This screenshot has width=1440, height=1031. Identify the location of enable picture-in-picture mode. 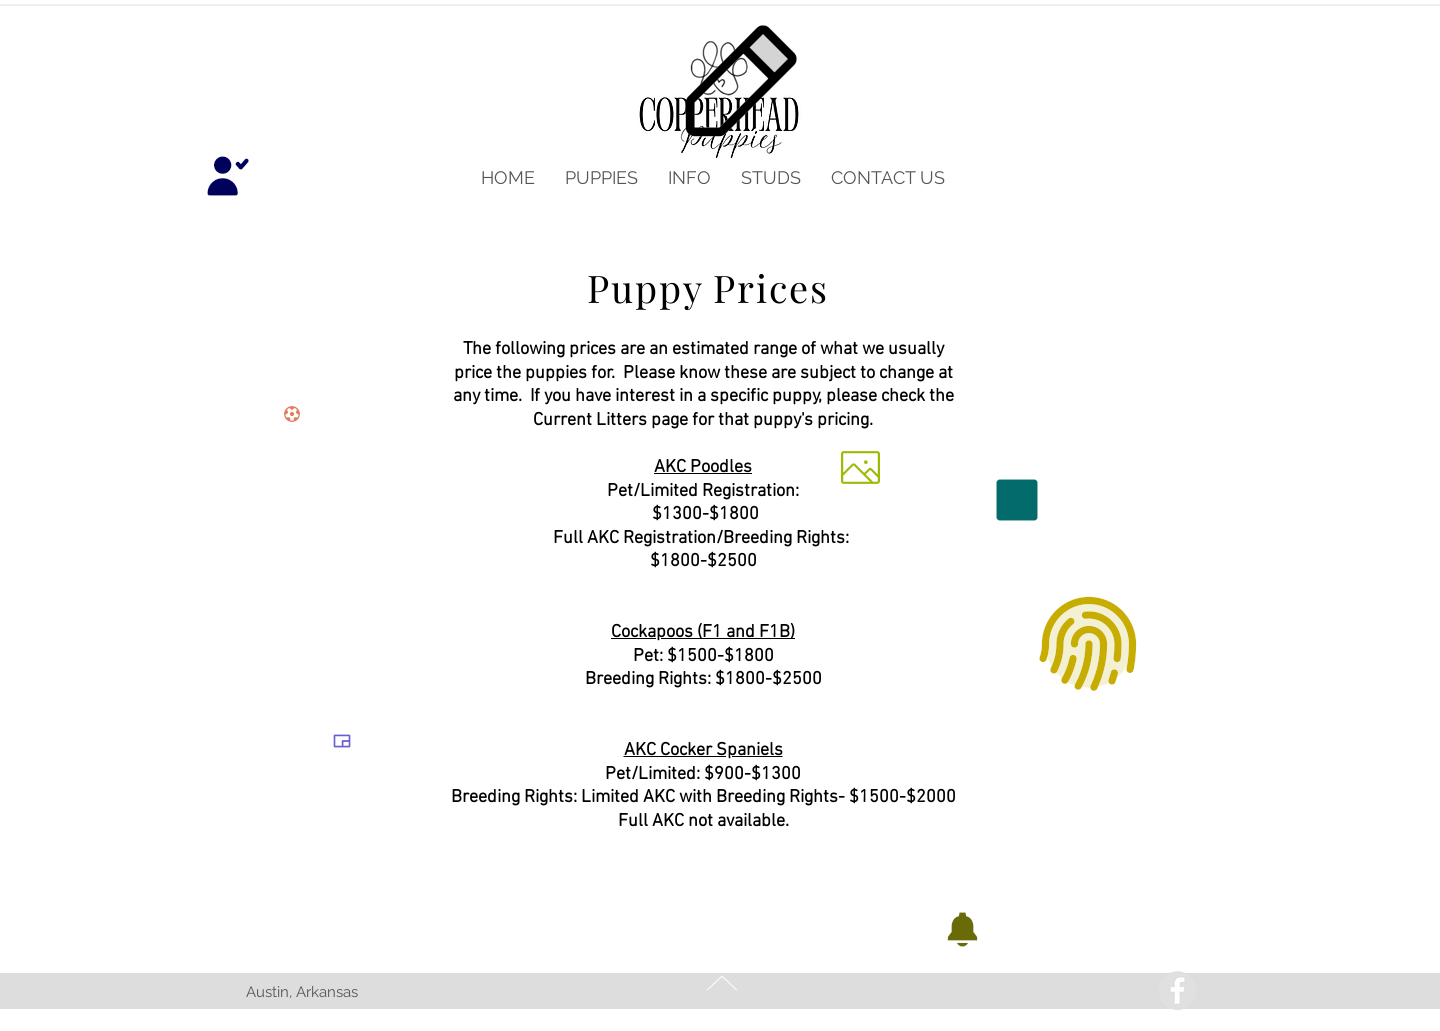
(342, 741).